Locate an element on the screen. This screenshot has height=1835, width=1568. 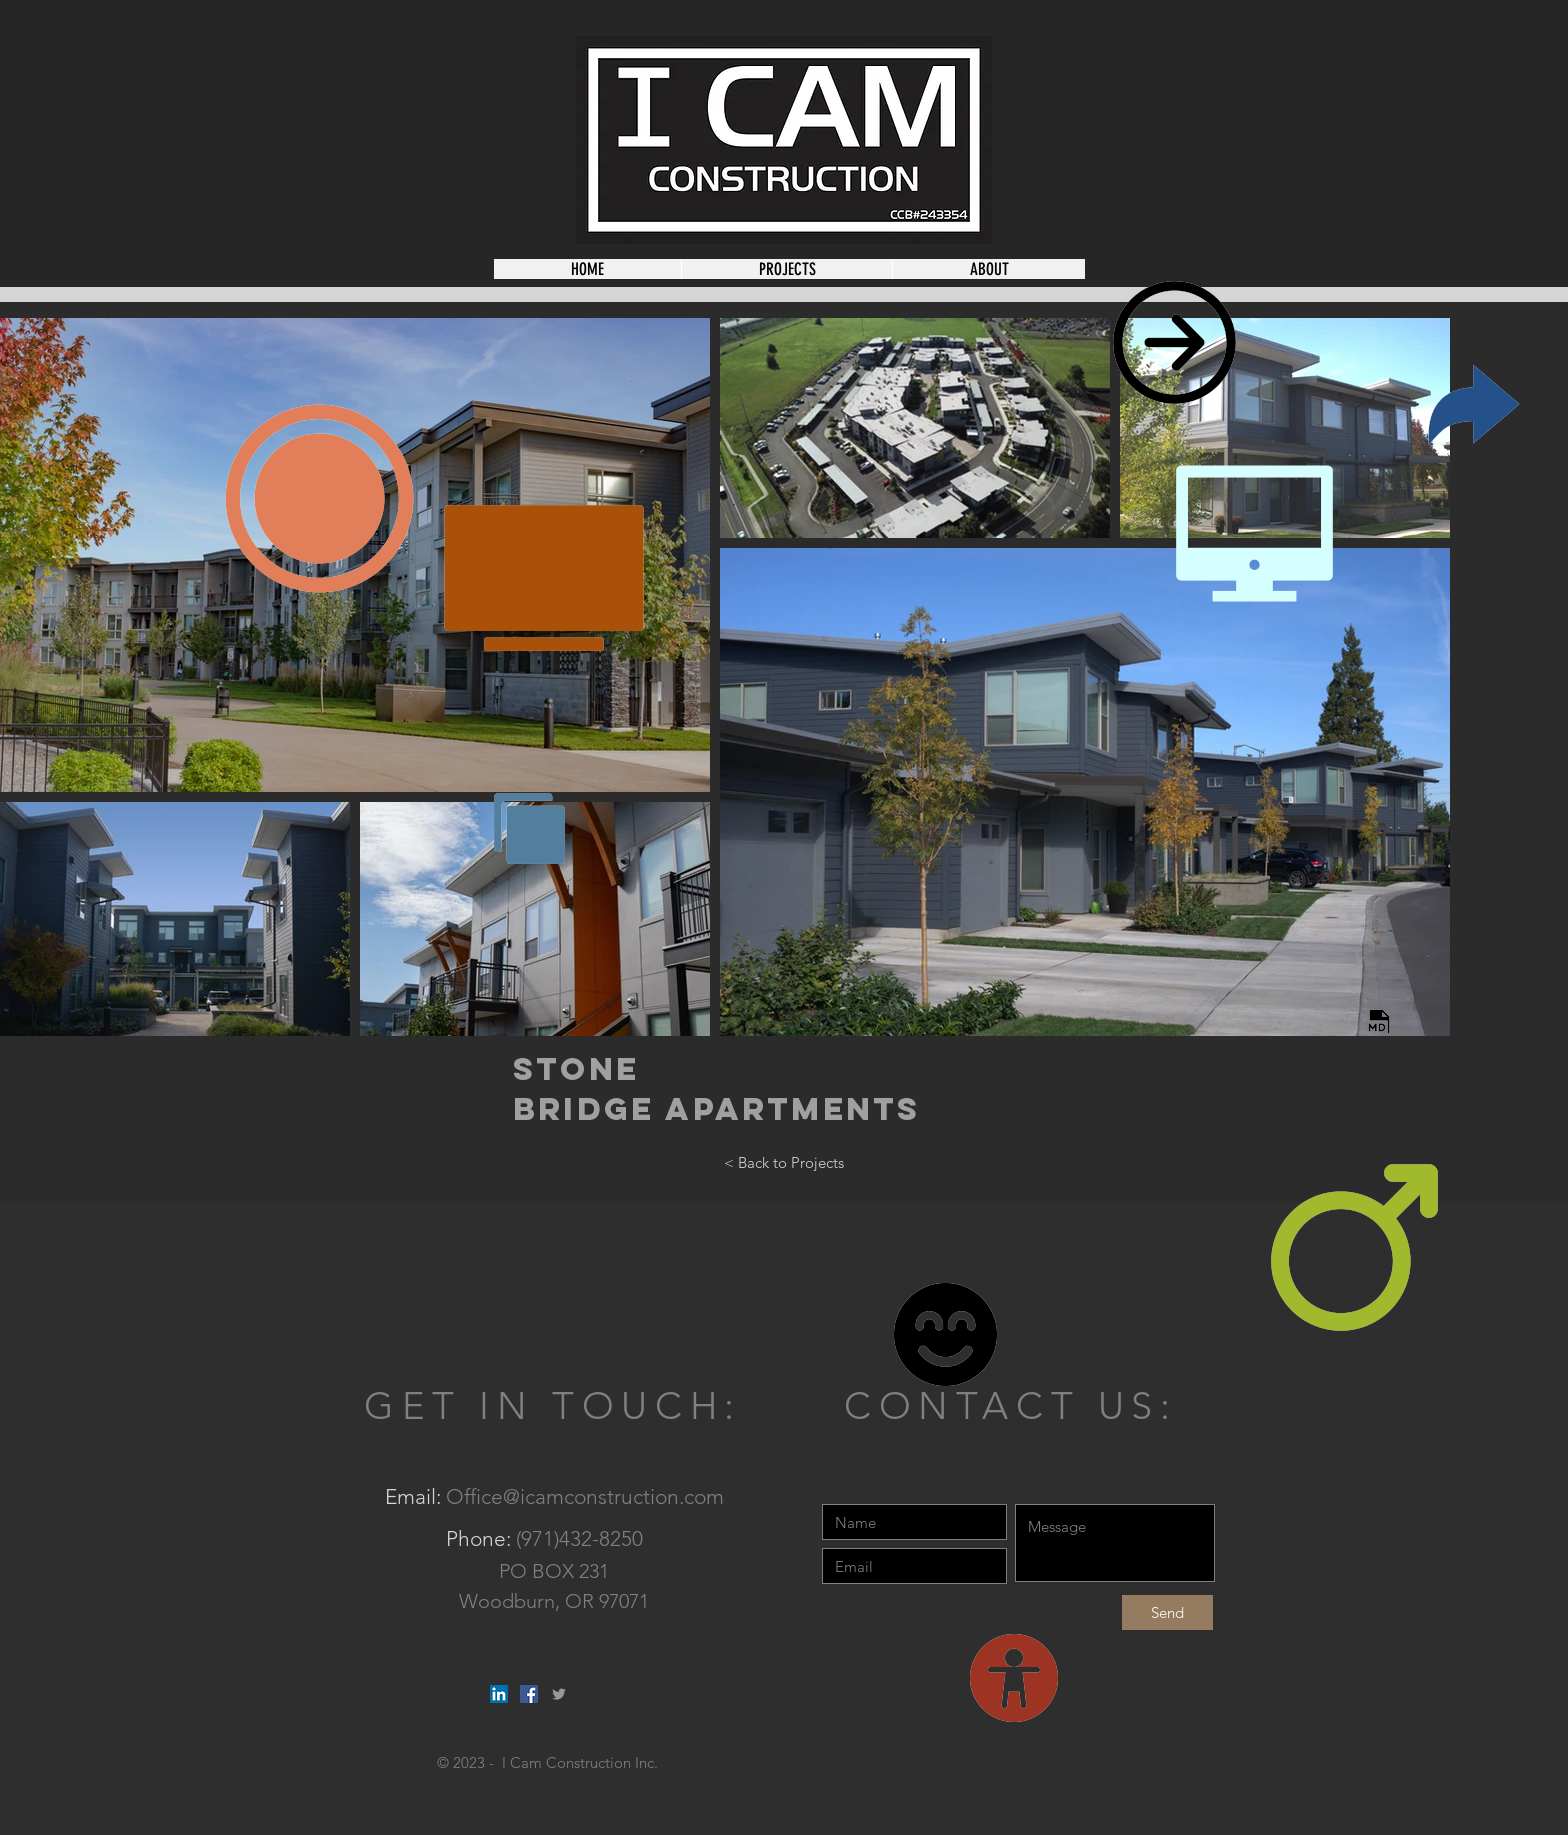
copy to clipboard is located at coordinates (529, 828).